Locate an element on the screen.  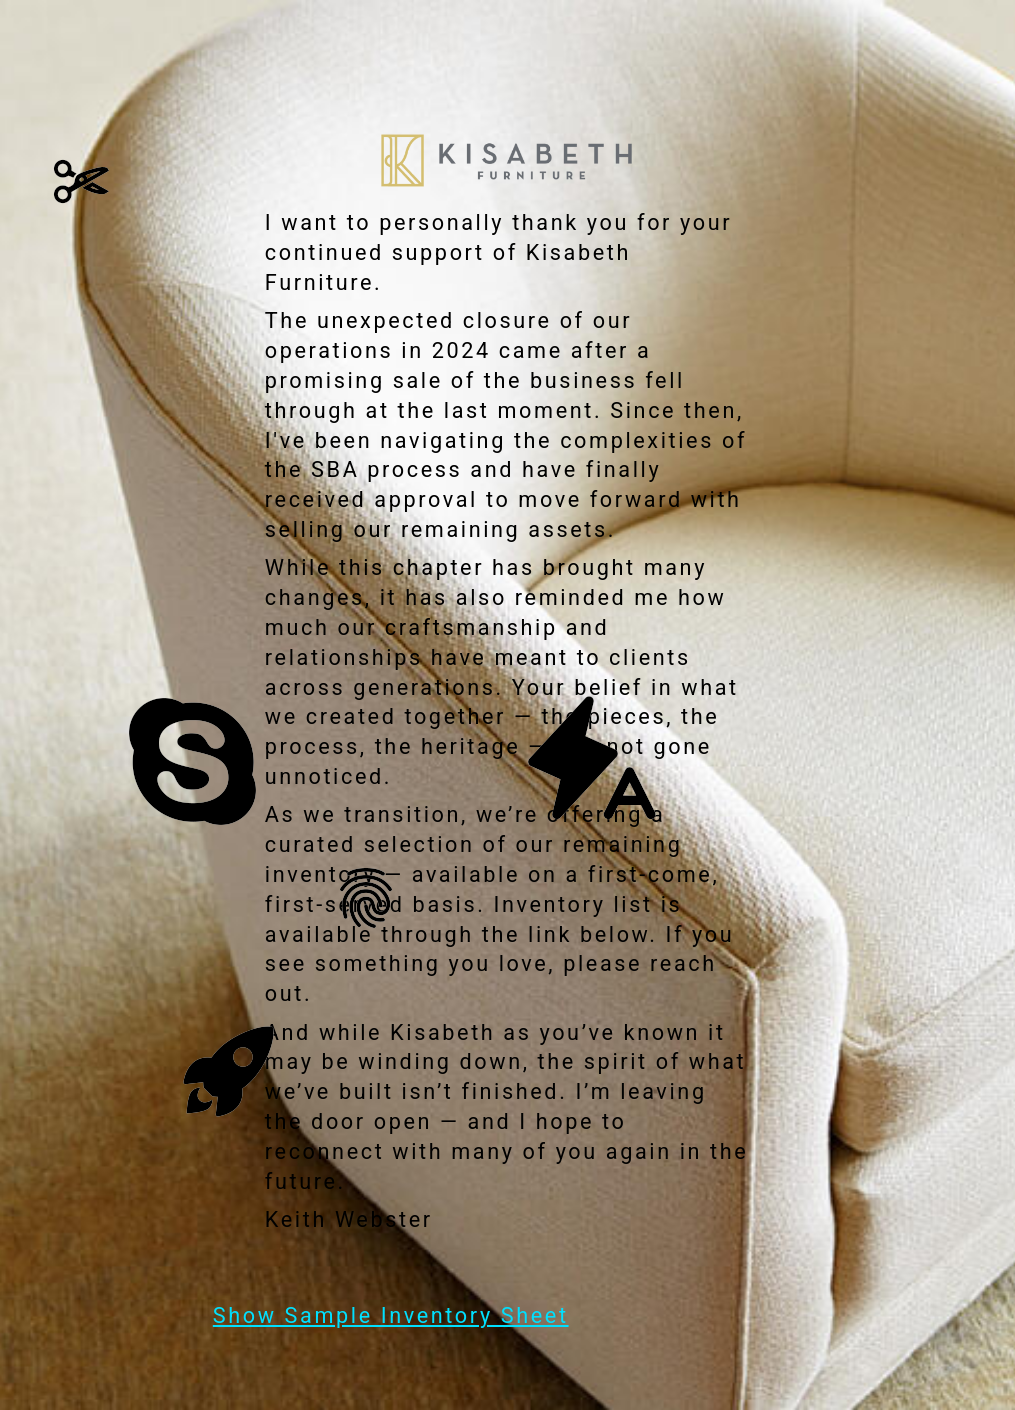
launch or deploy an application is located at coordinates (228, 1071).